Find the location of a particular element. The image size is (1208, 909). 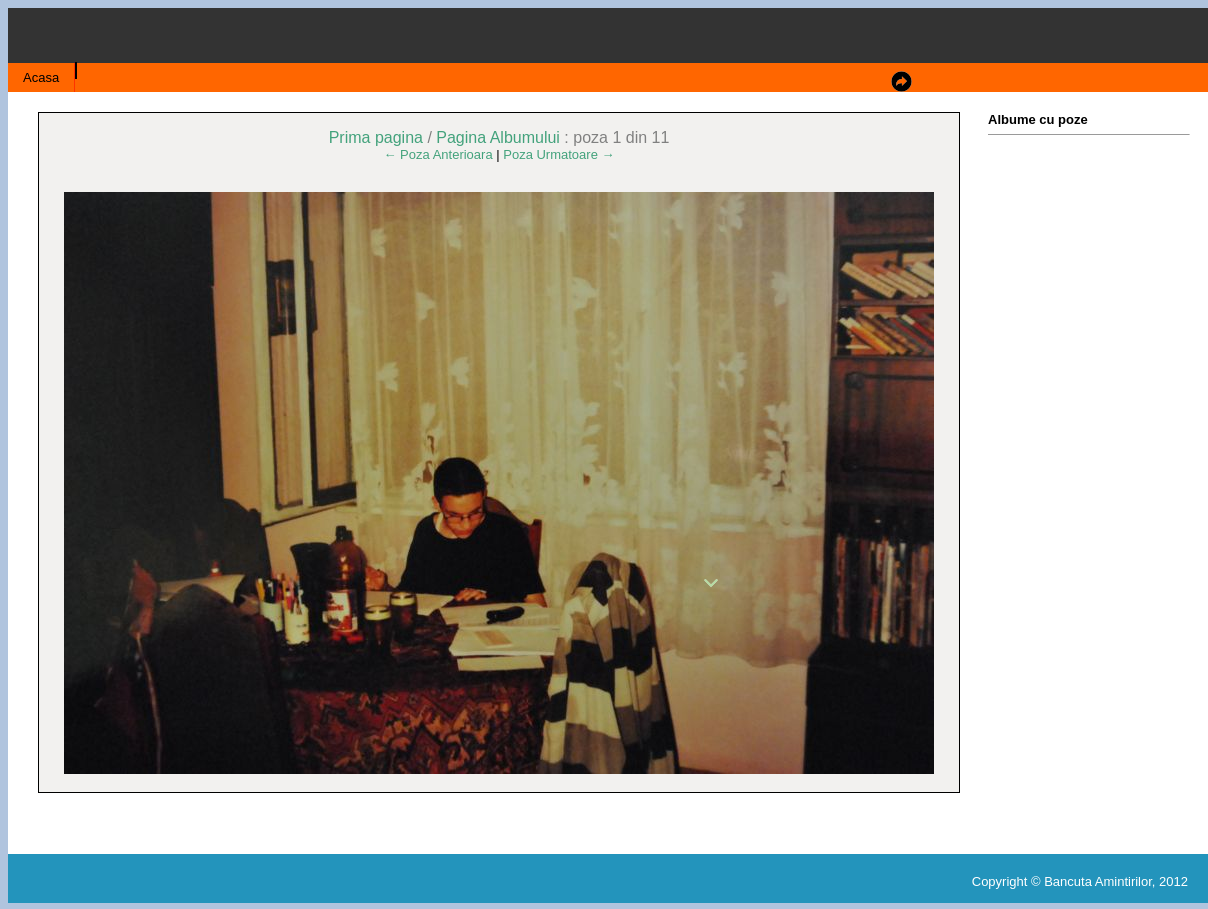

forward or share content is located at coordinates (901, 81).